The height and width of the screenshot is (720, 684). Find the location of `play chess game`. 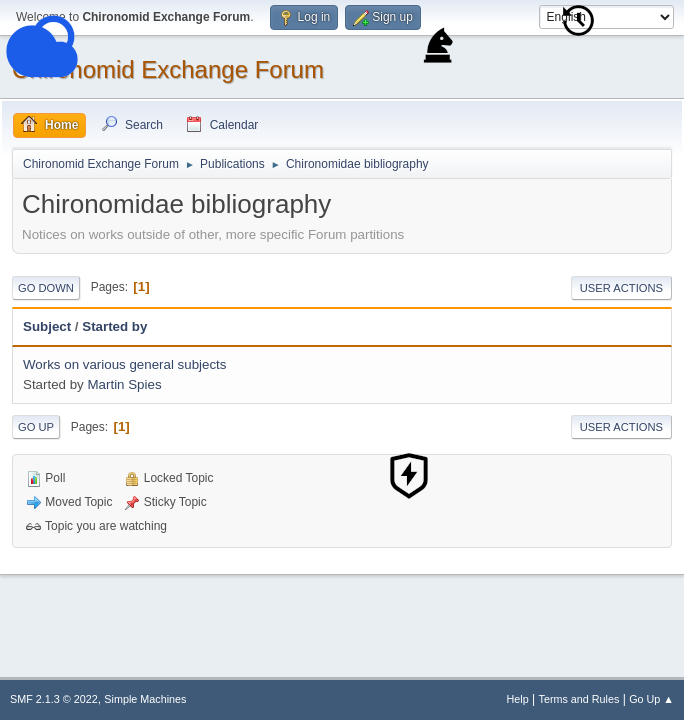

play chess game is located at coordinates (438, 46).